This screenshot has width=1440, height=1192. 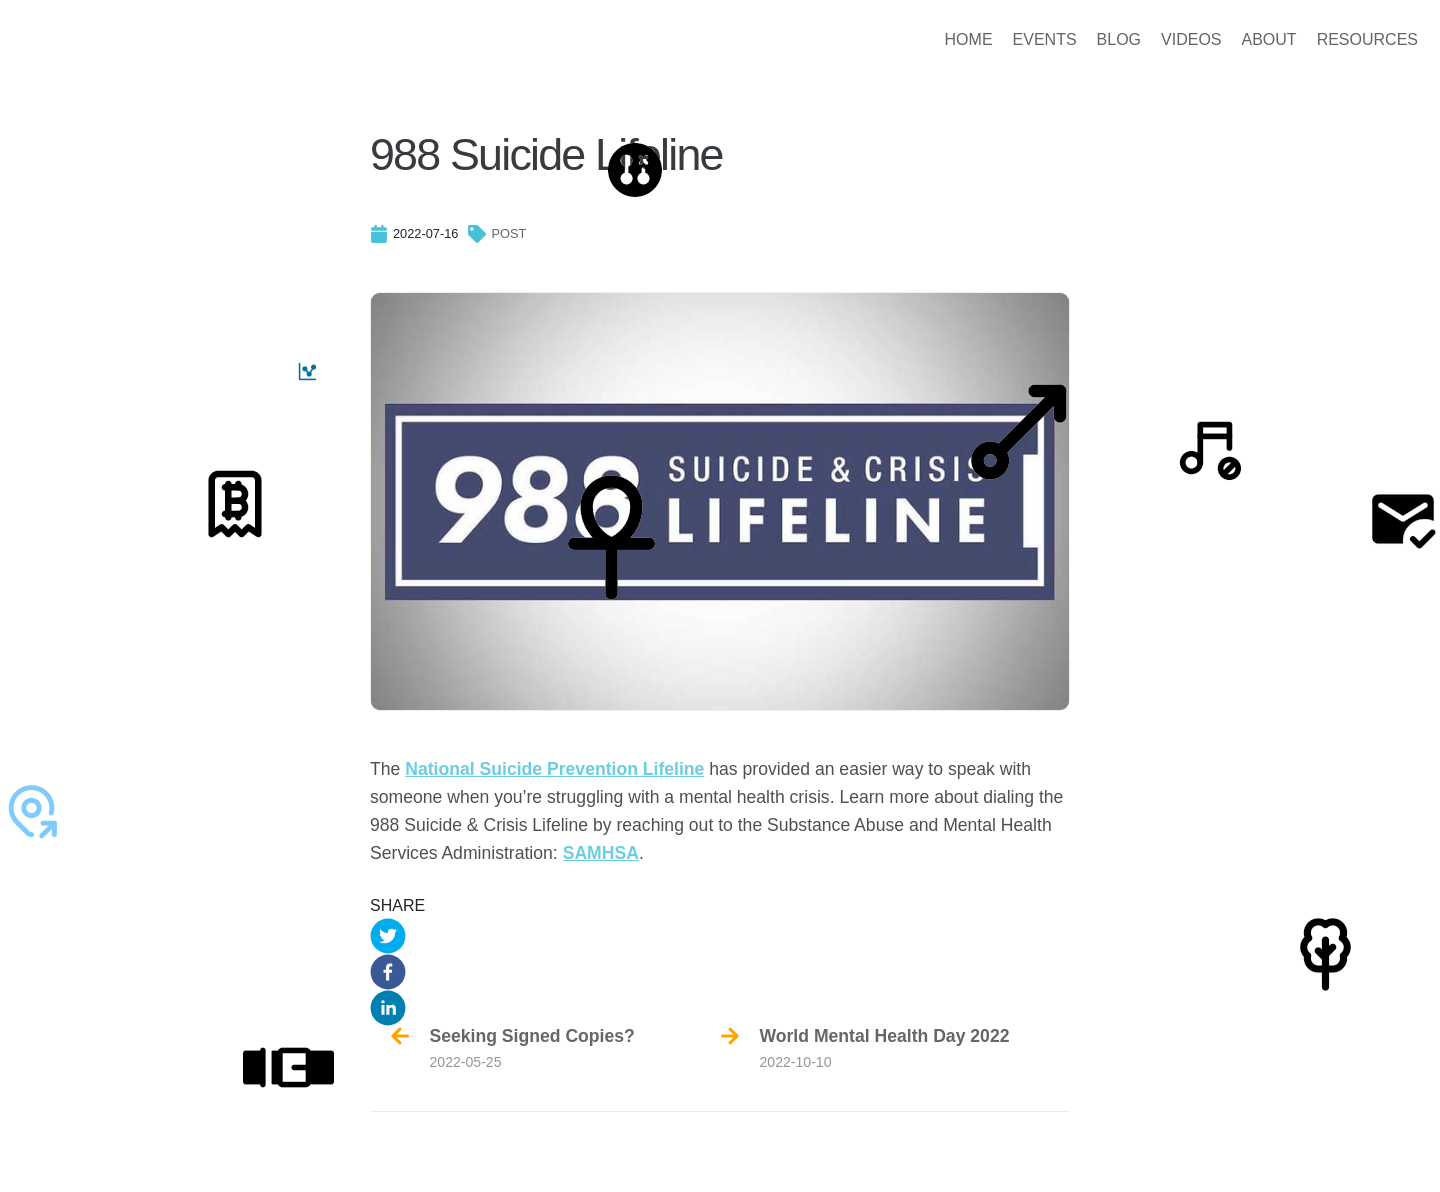 I want to click on access clothing or accessories settings, so click(x=288, y=1067).